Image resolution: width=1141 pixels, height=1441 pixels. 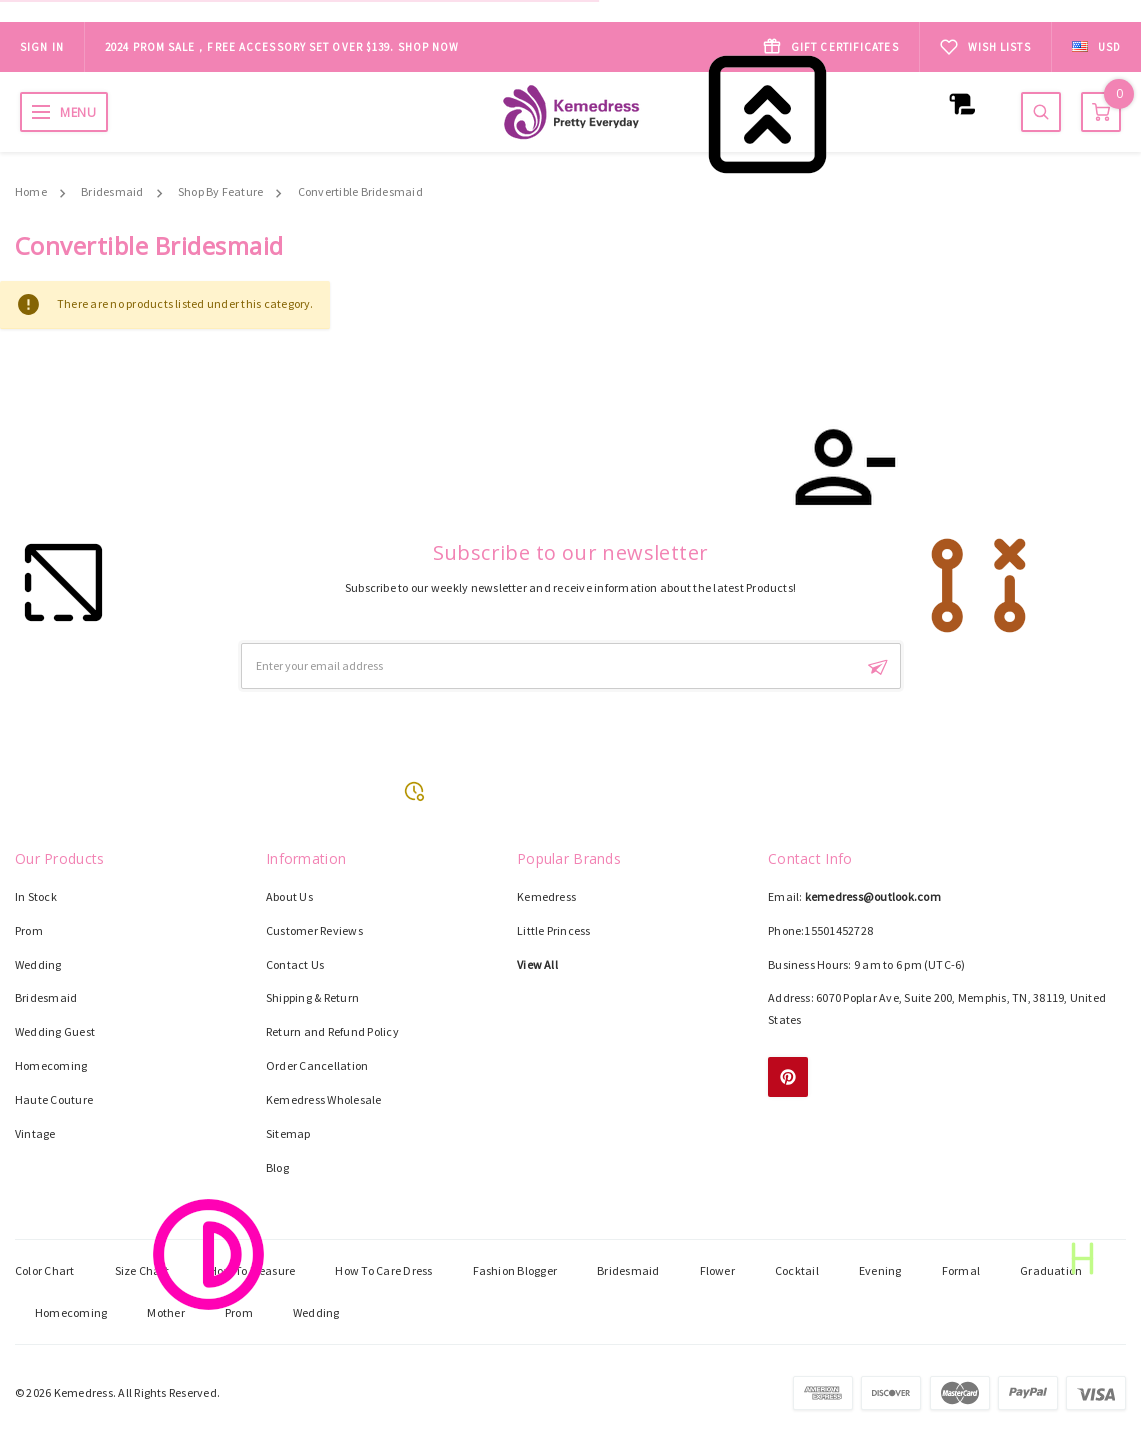 What do you see at coordinates (978, 585) in the screenshot?
I see `a closed or rejected pull request` at bounding box center [978, 585].